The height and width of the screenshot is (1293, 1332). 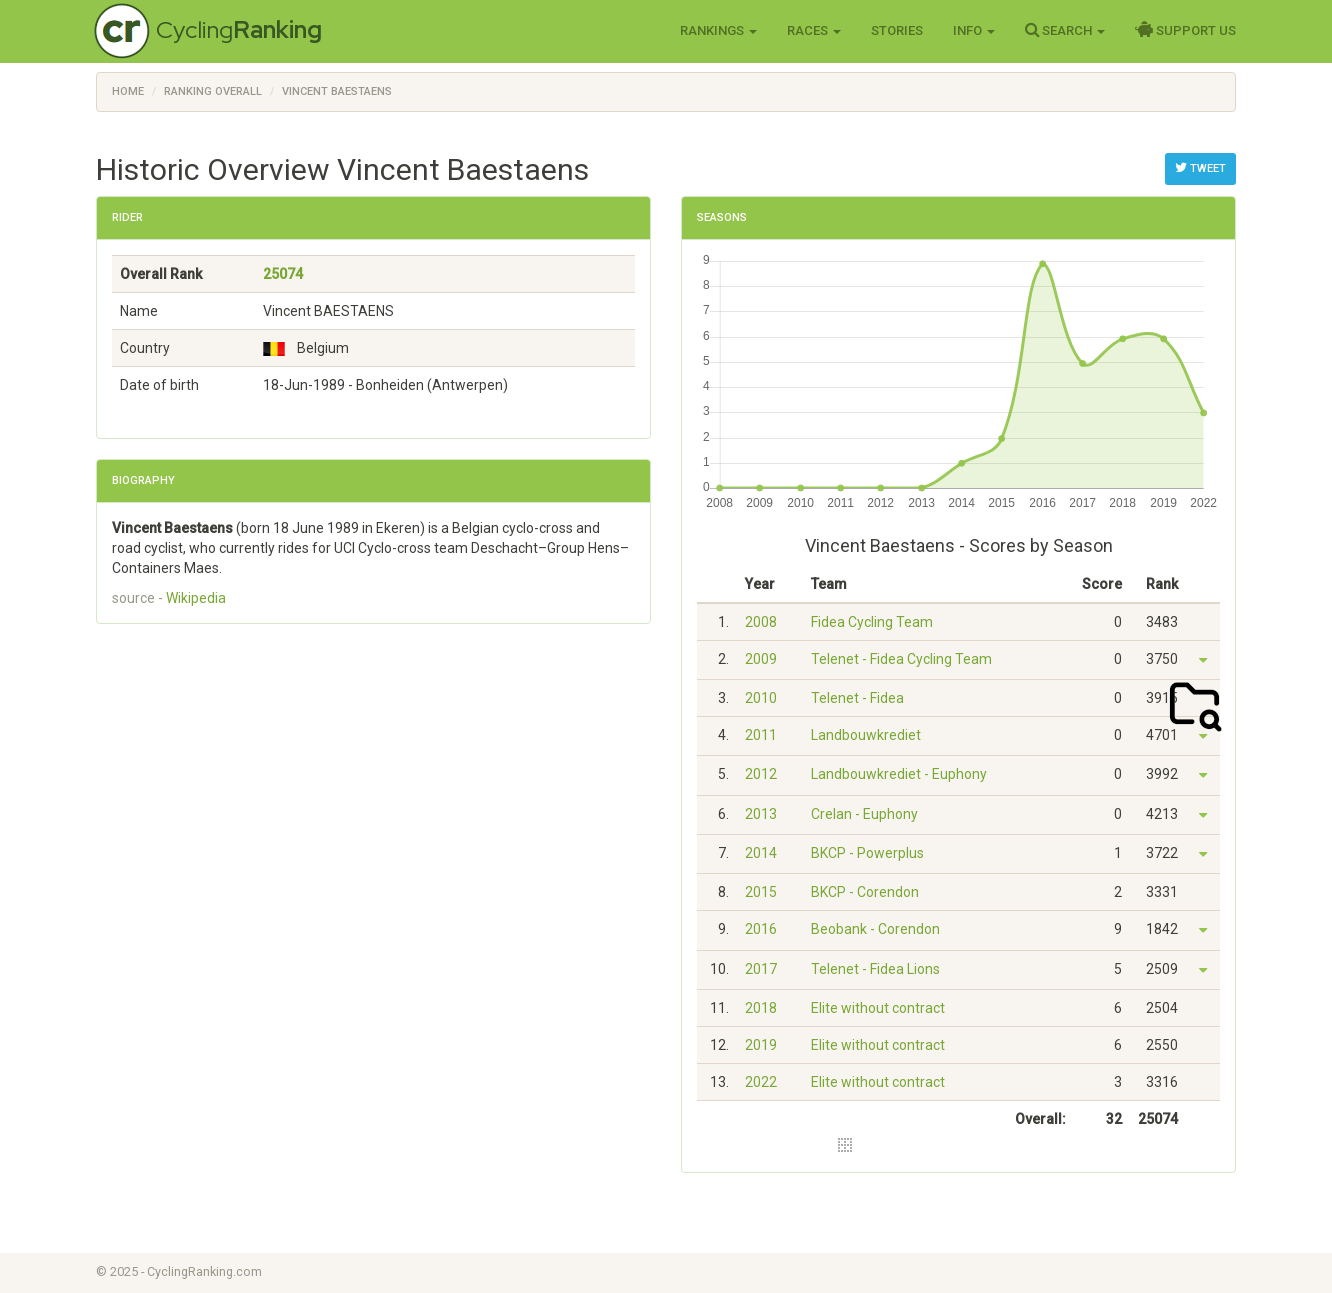 I want to click on search within a folder, so click(x=1194, y=704).